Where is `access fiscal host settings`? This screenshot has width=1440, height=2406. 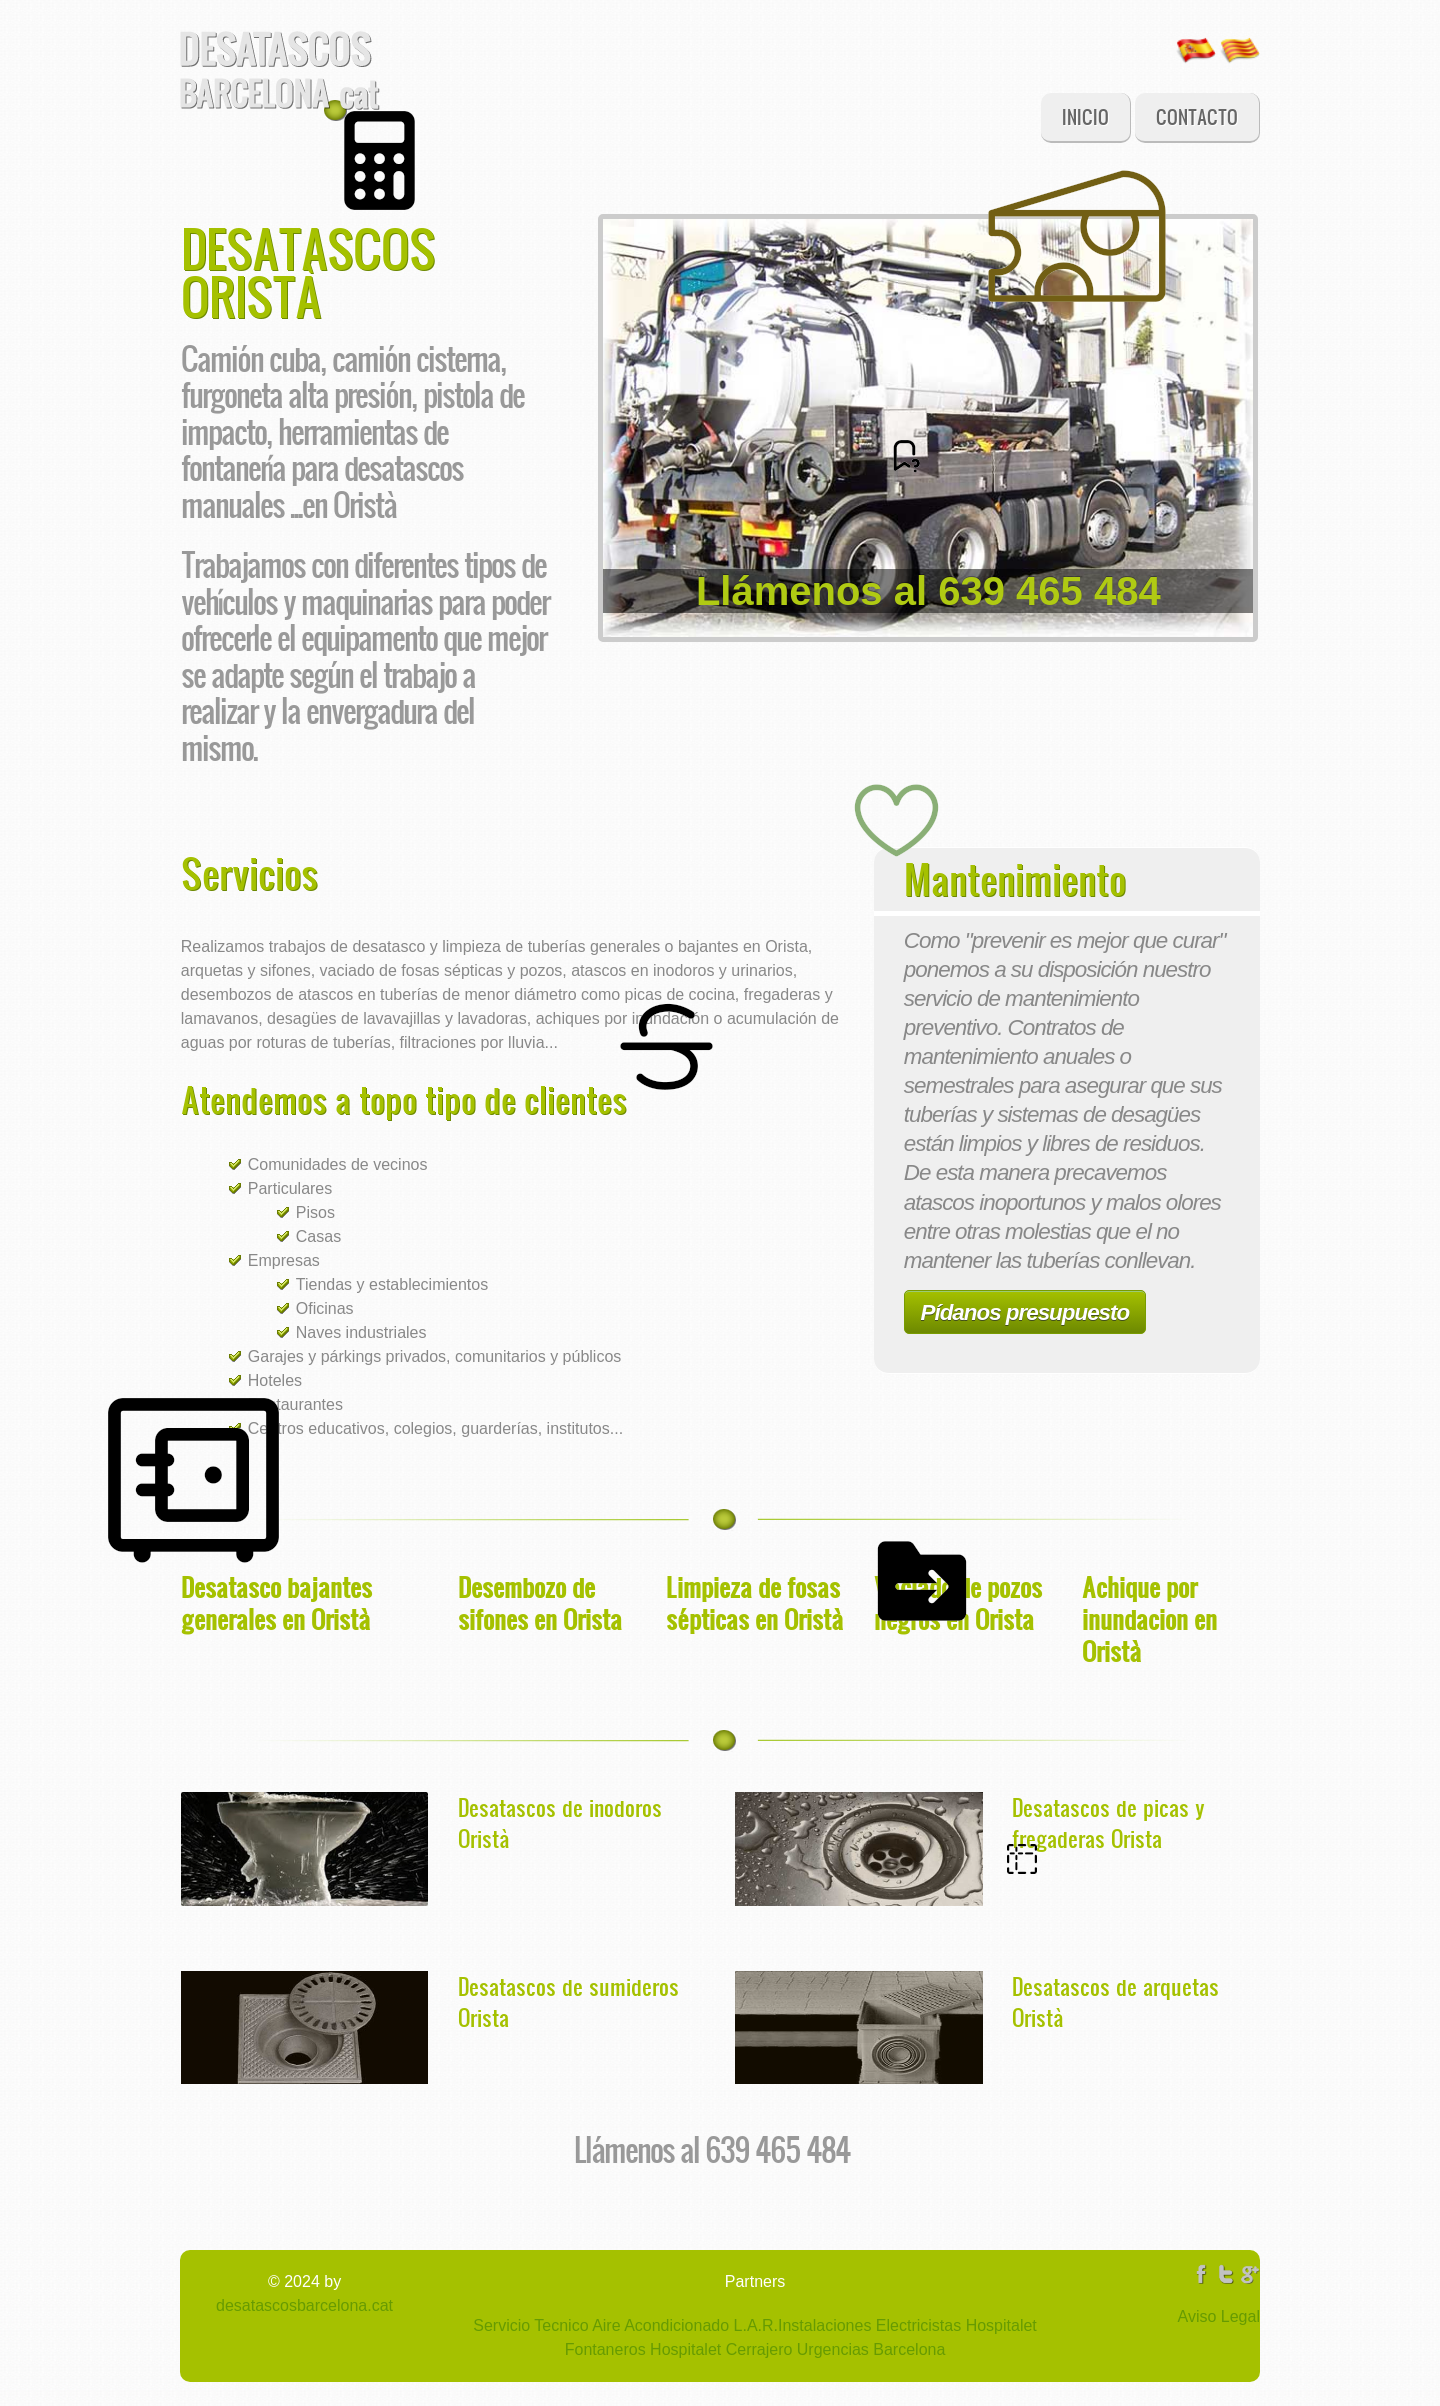
access fiscal host settings is located at coordinates (193, 1483).